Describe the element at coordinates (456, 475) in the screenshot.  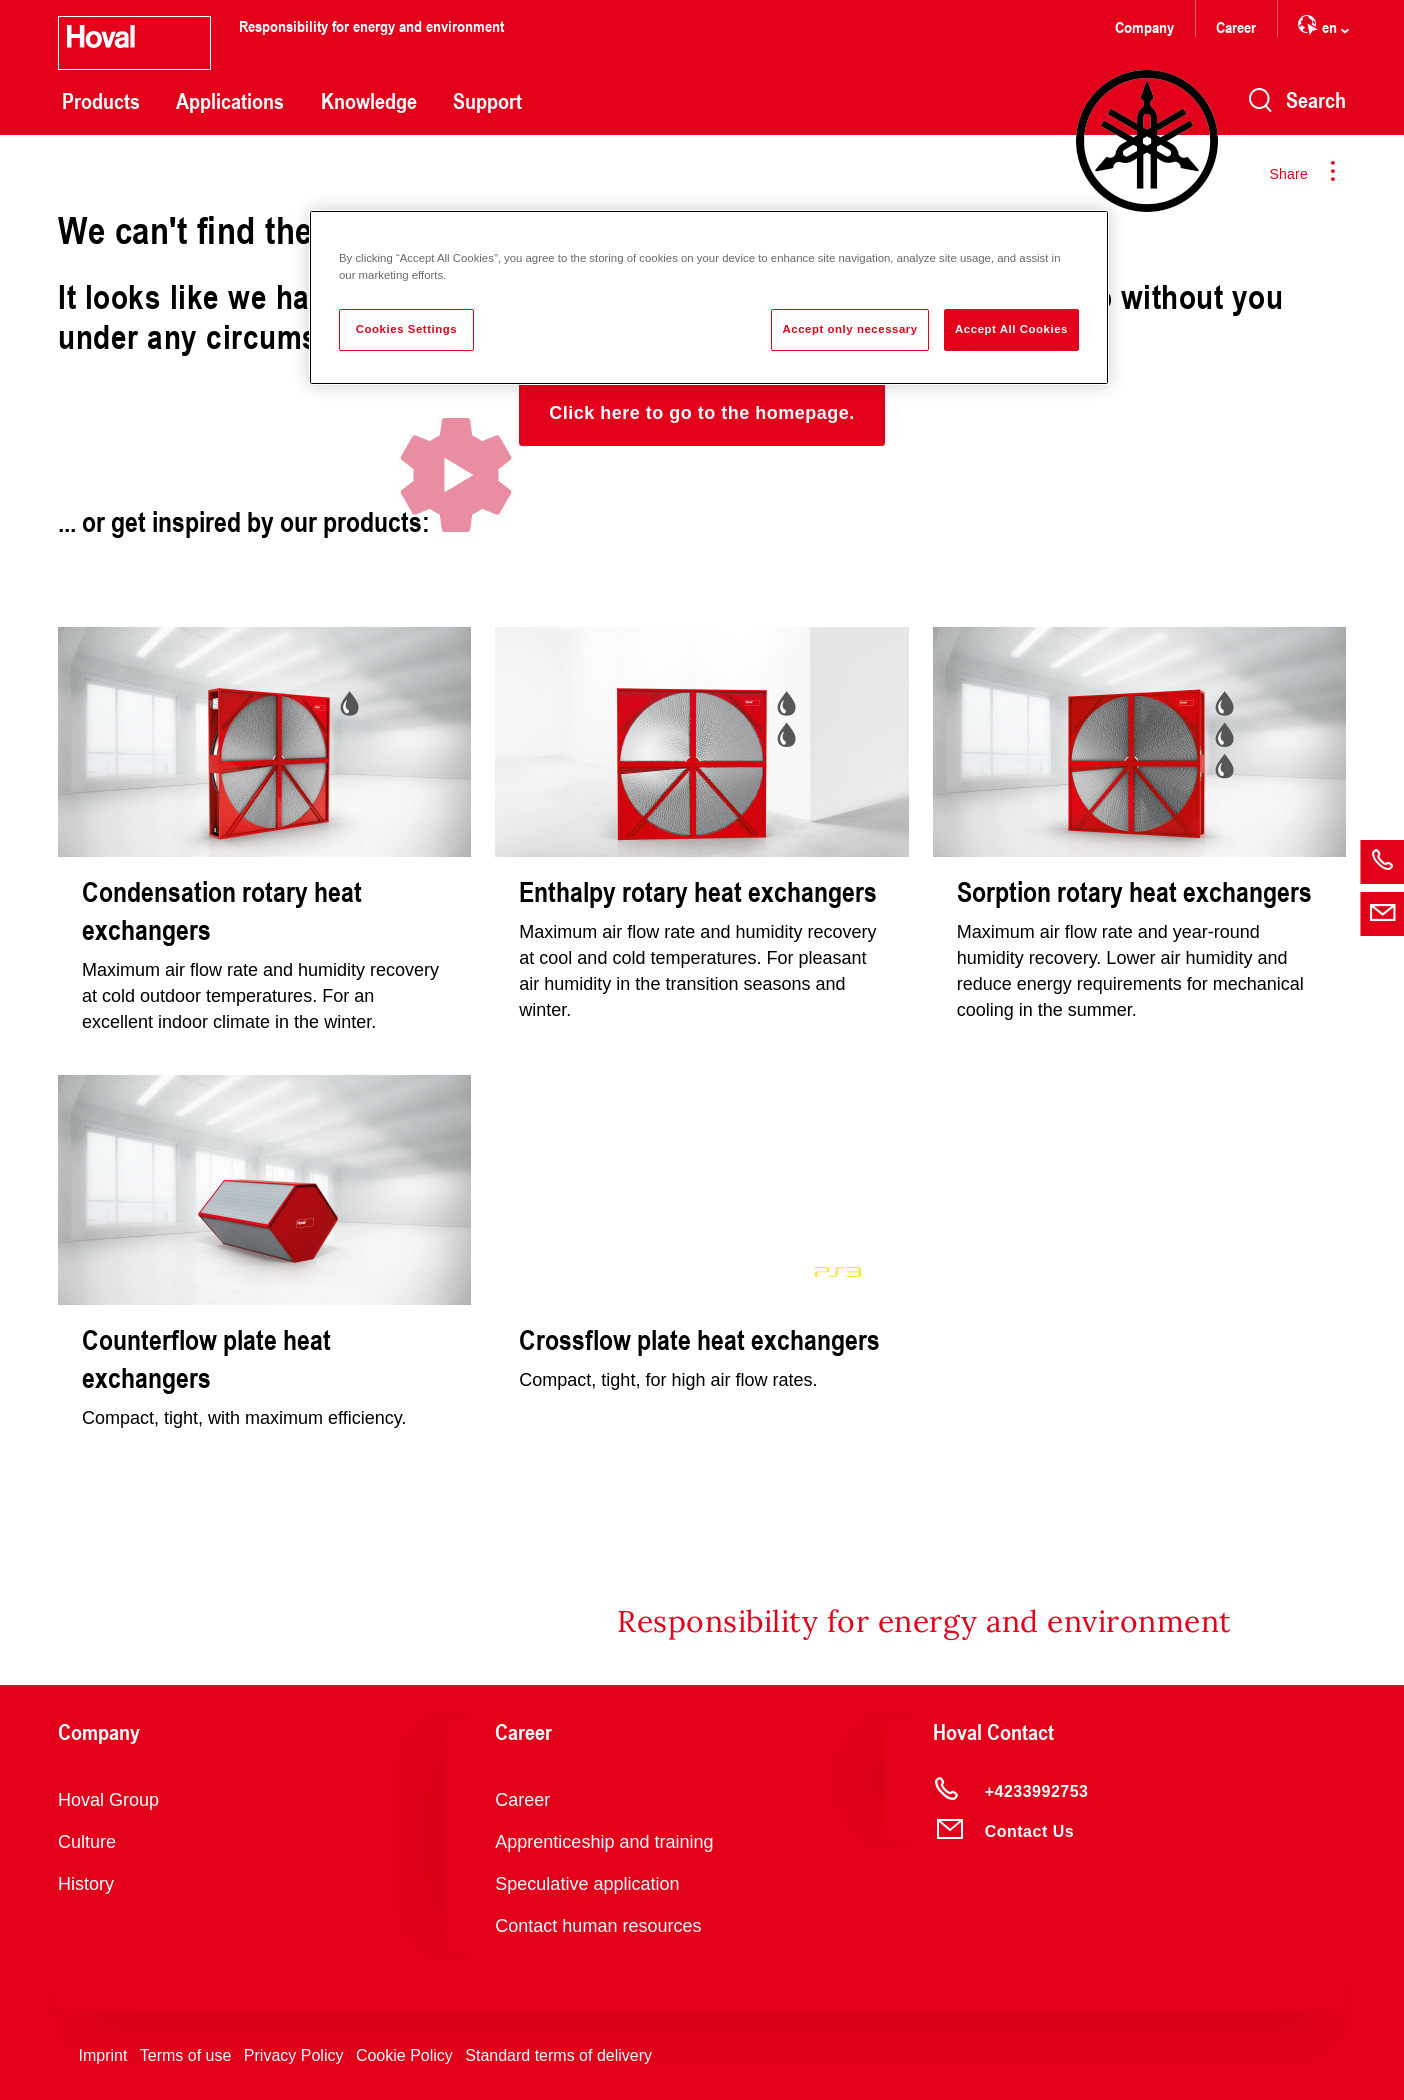
I see `open YouTube Studio app` at that location.